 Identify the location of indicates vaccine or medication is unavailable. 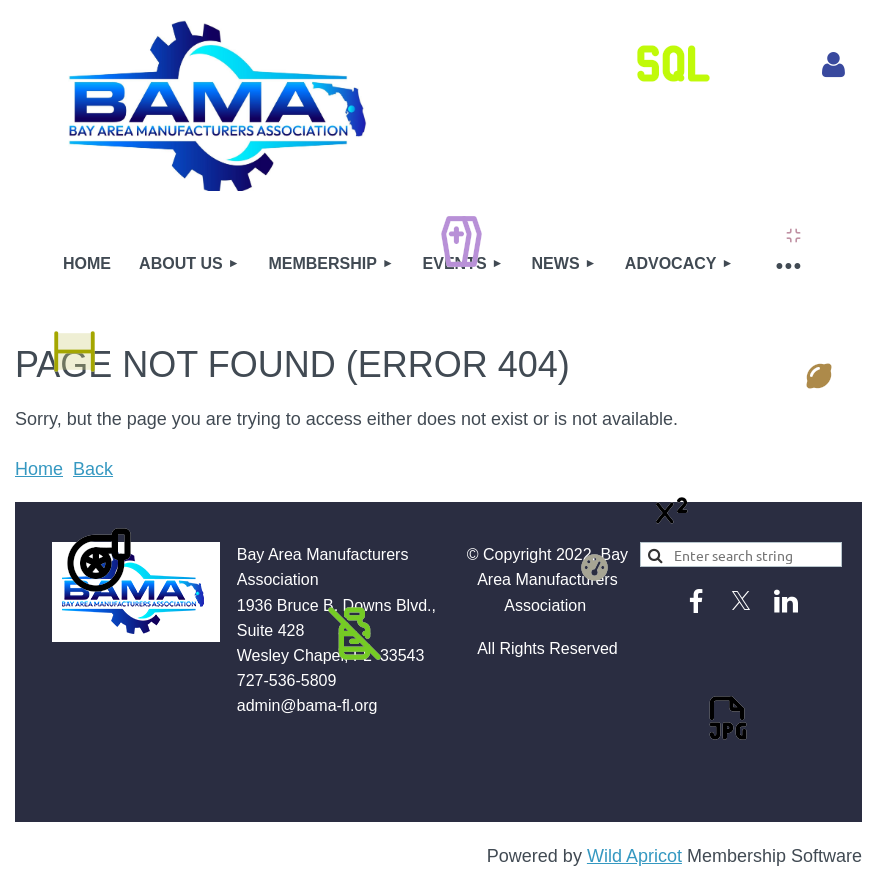
(354, 633).